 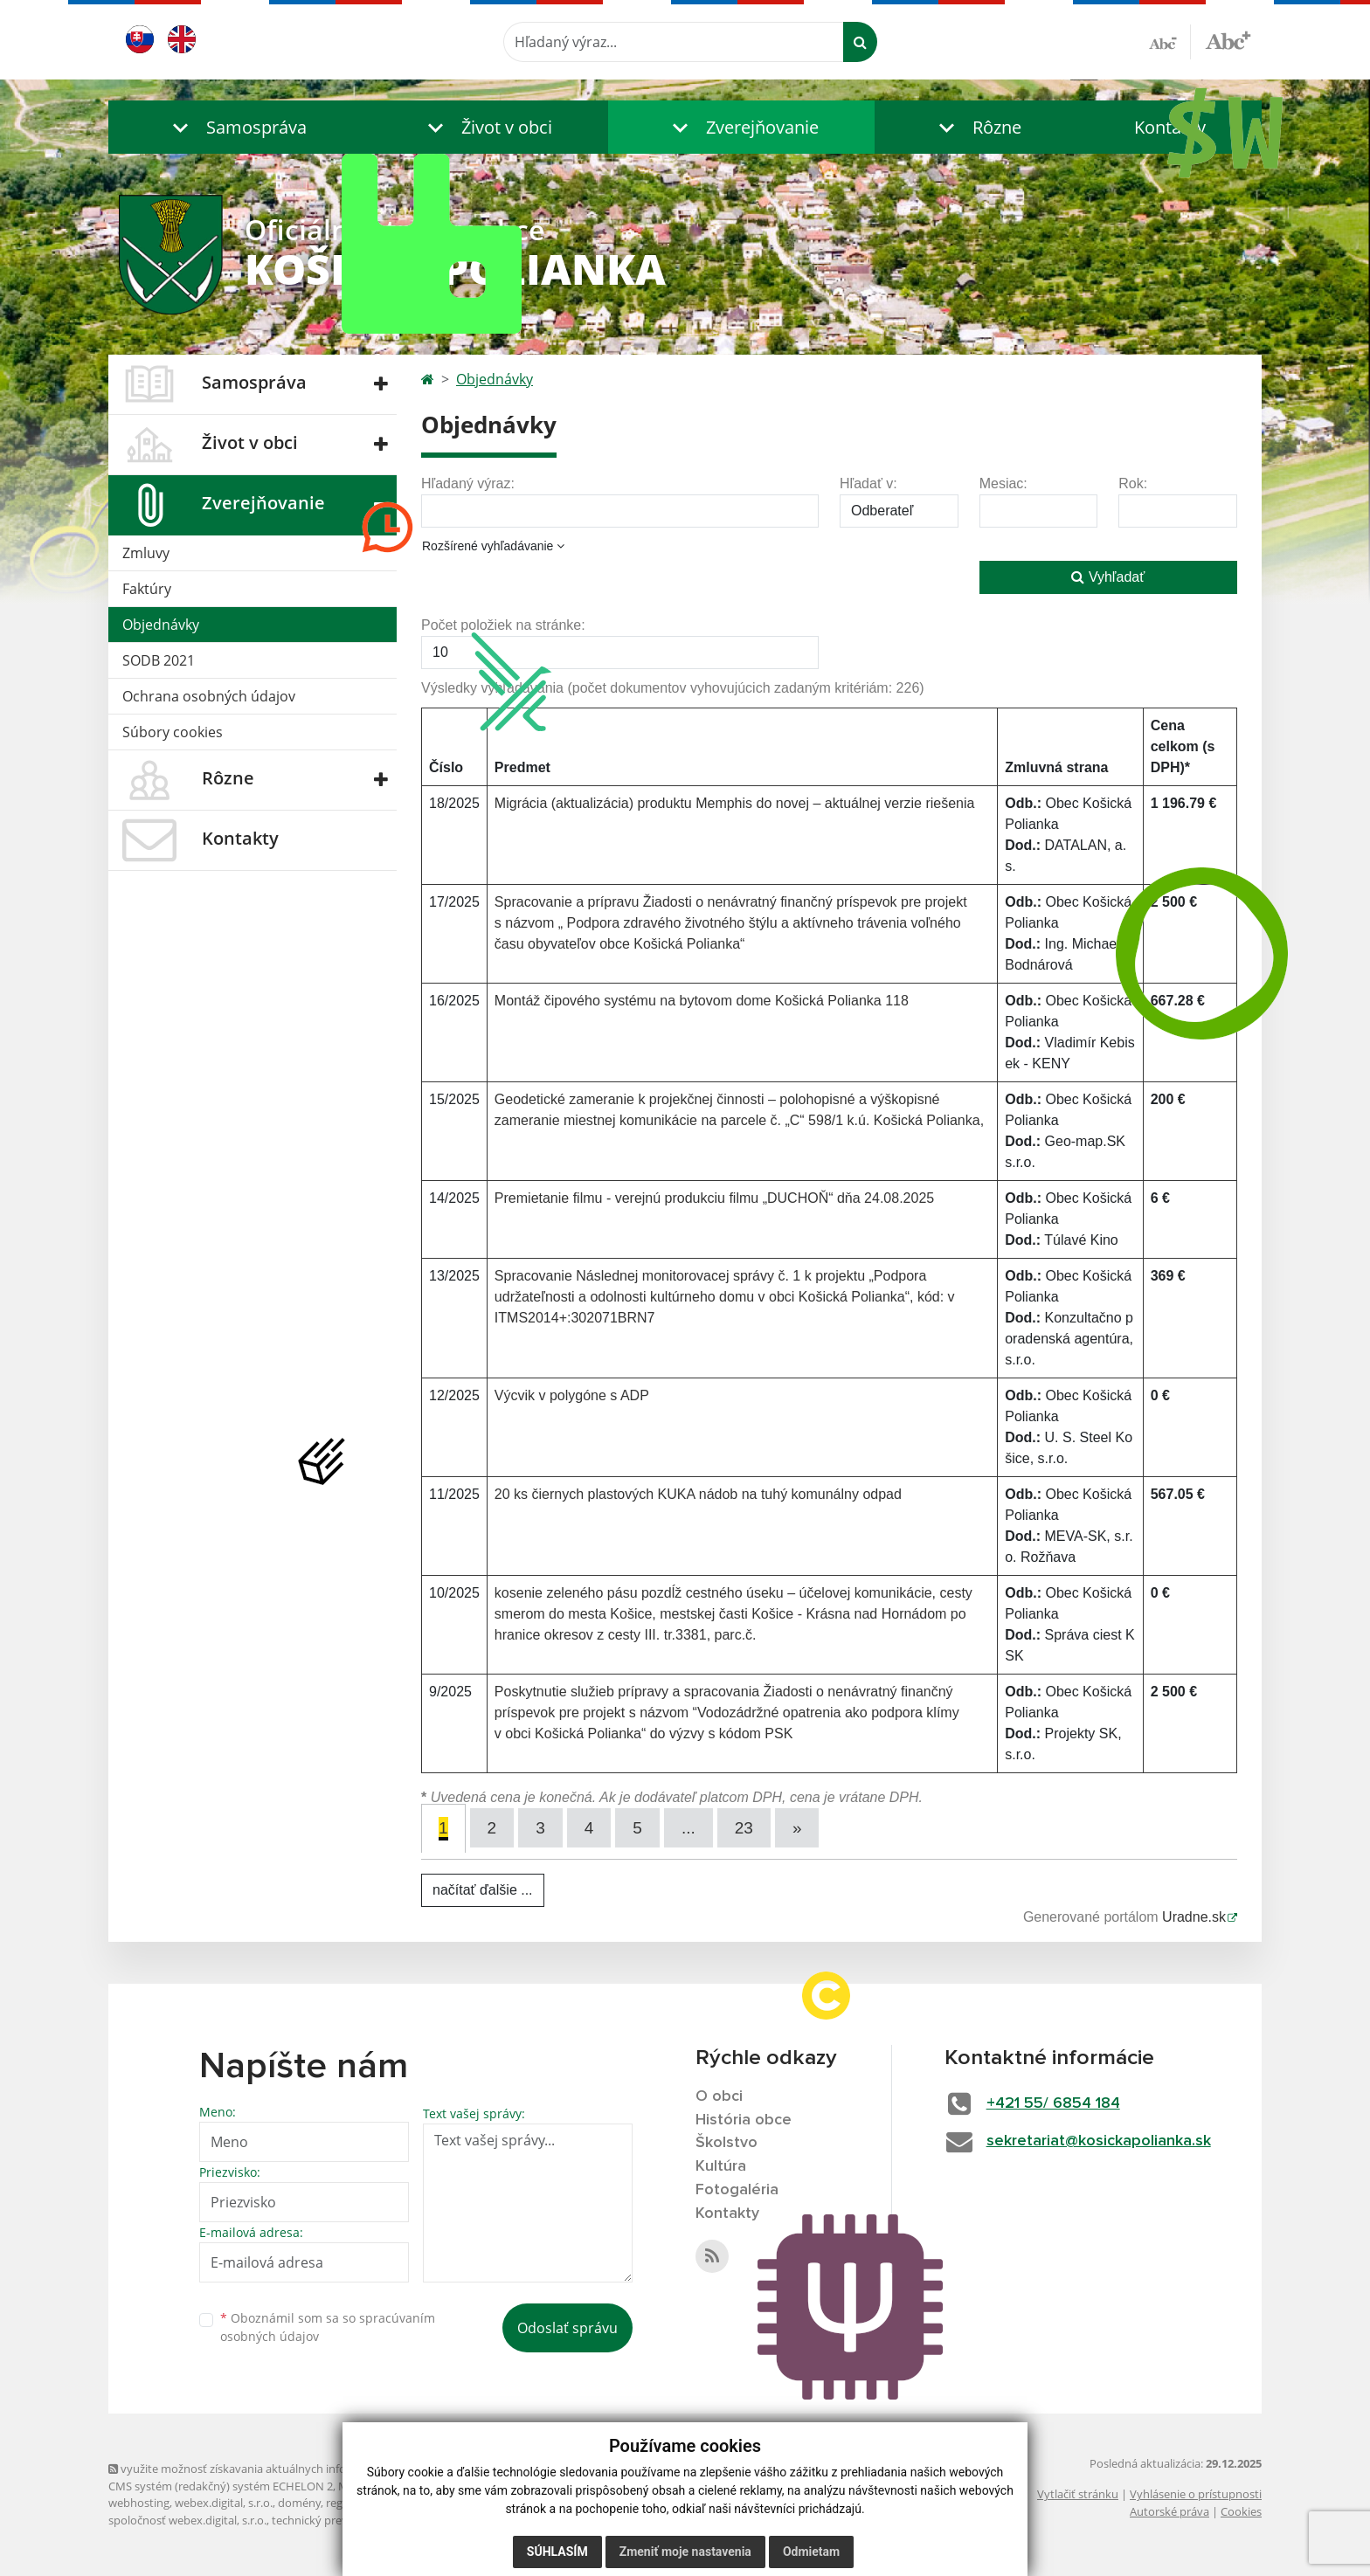 What do you see at coordinates (511, 681) in the screenshot?
I see `Falco open-source security tool logo` at bounding box center [511, 681].